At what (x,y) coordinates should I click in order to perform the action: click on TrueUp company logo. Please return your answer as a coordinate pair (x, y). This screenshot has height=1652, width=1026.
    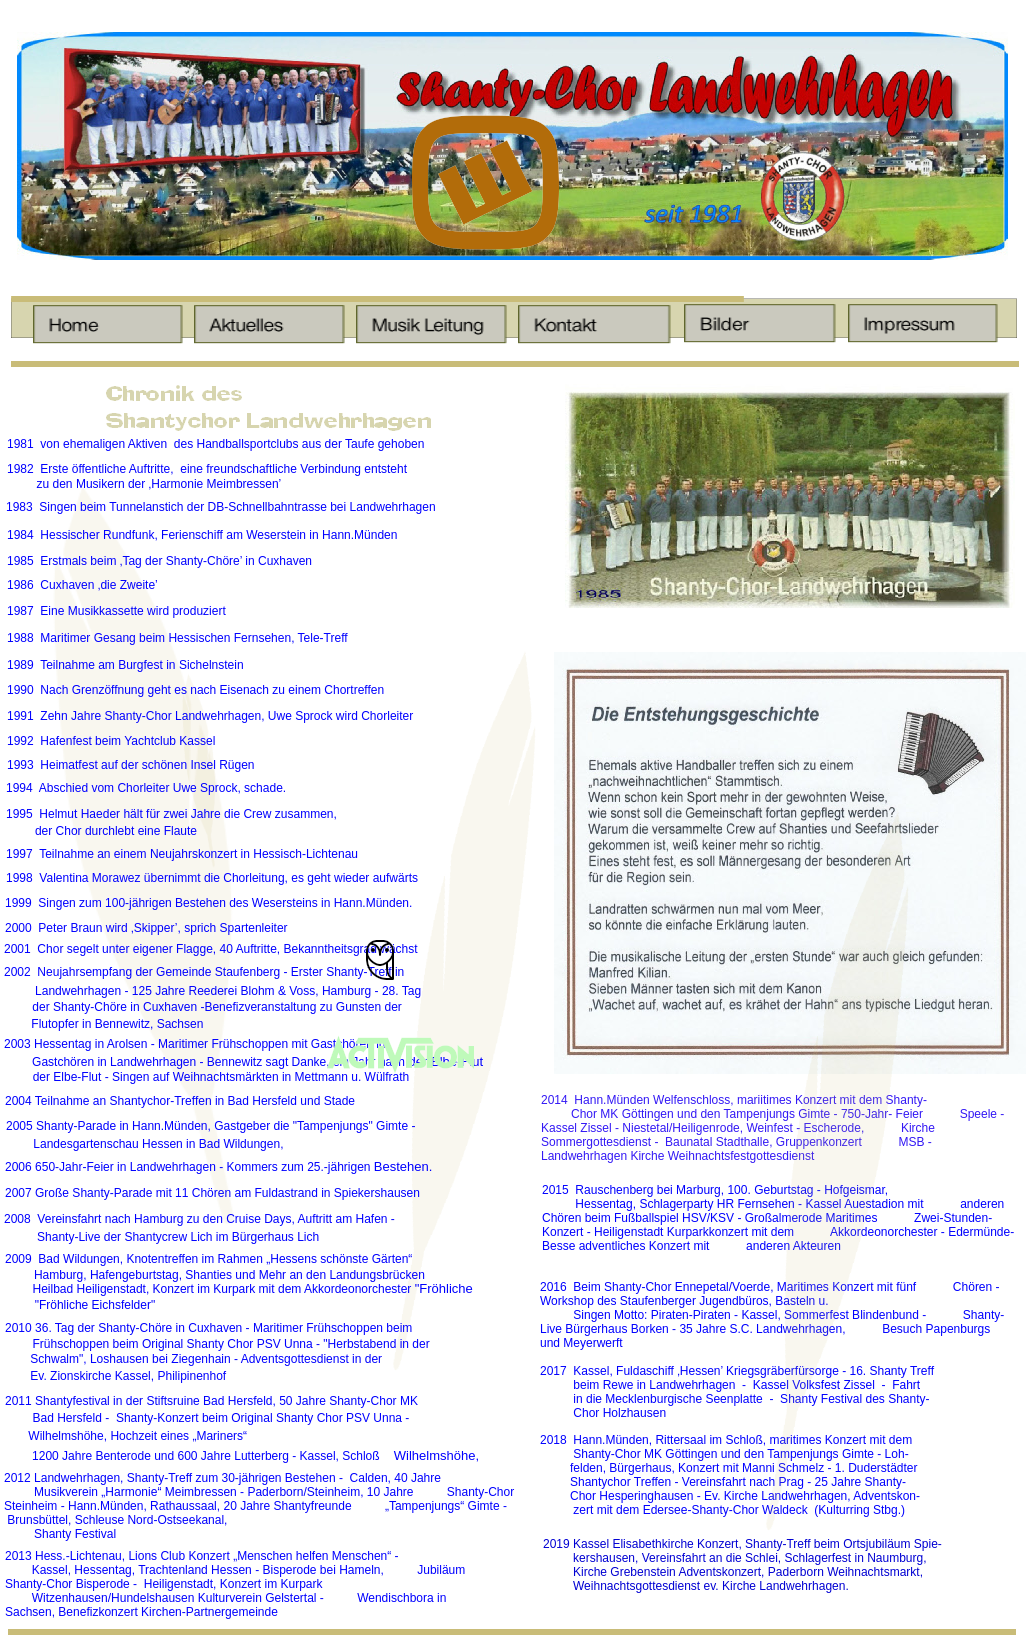
    Looking at the image, I should click on (380, 960).